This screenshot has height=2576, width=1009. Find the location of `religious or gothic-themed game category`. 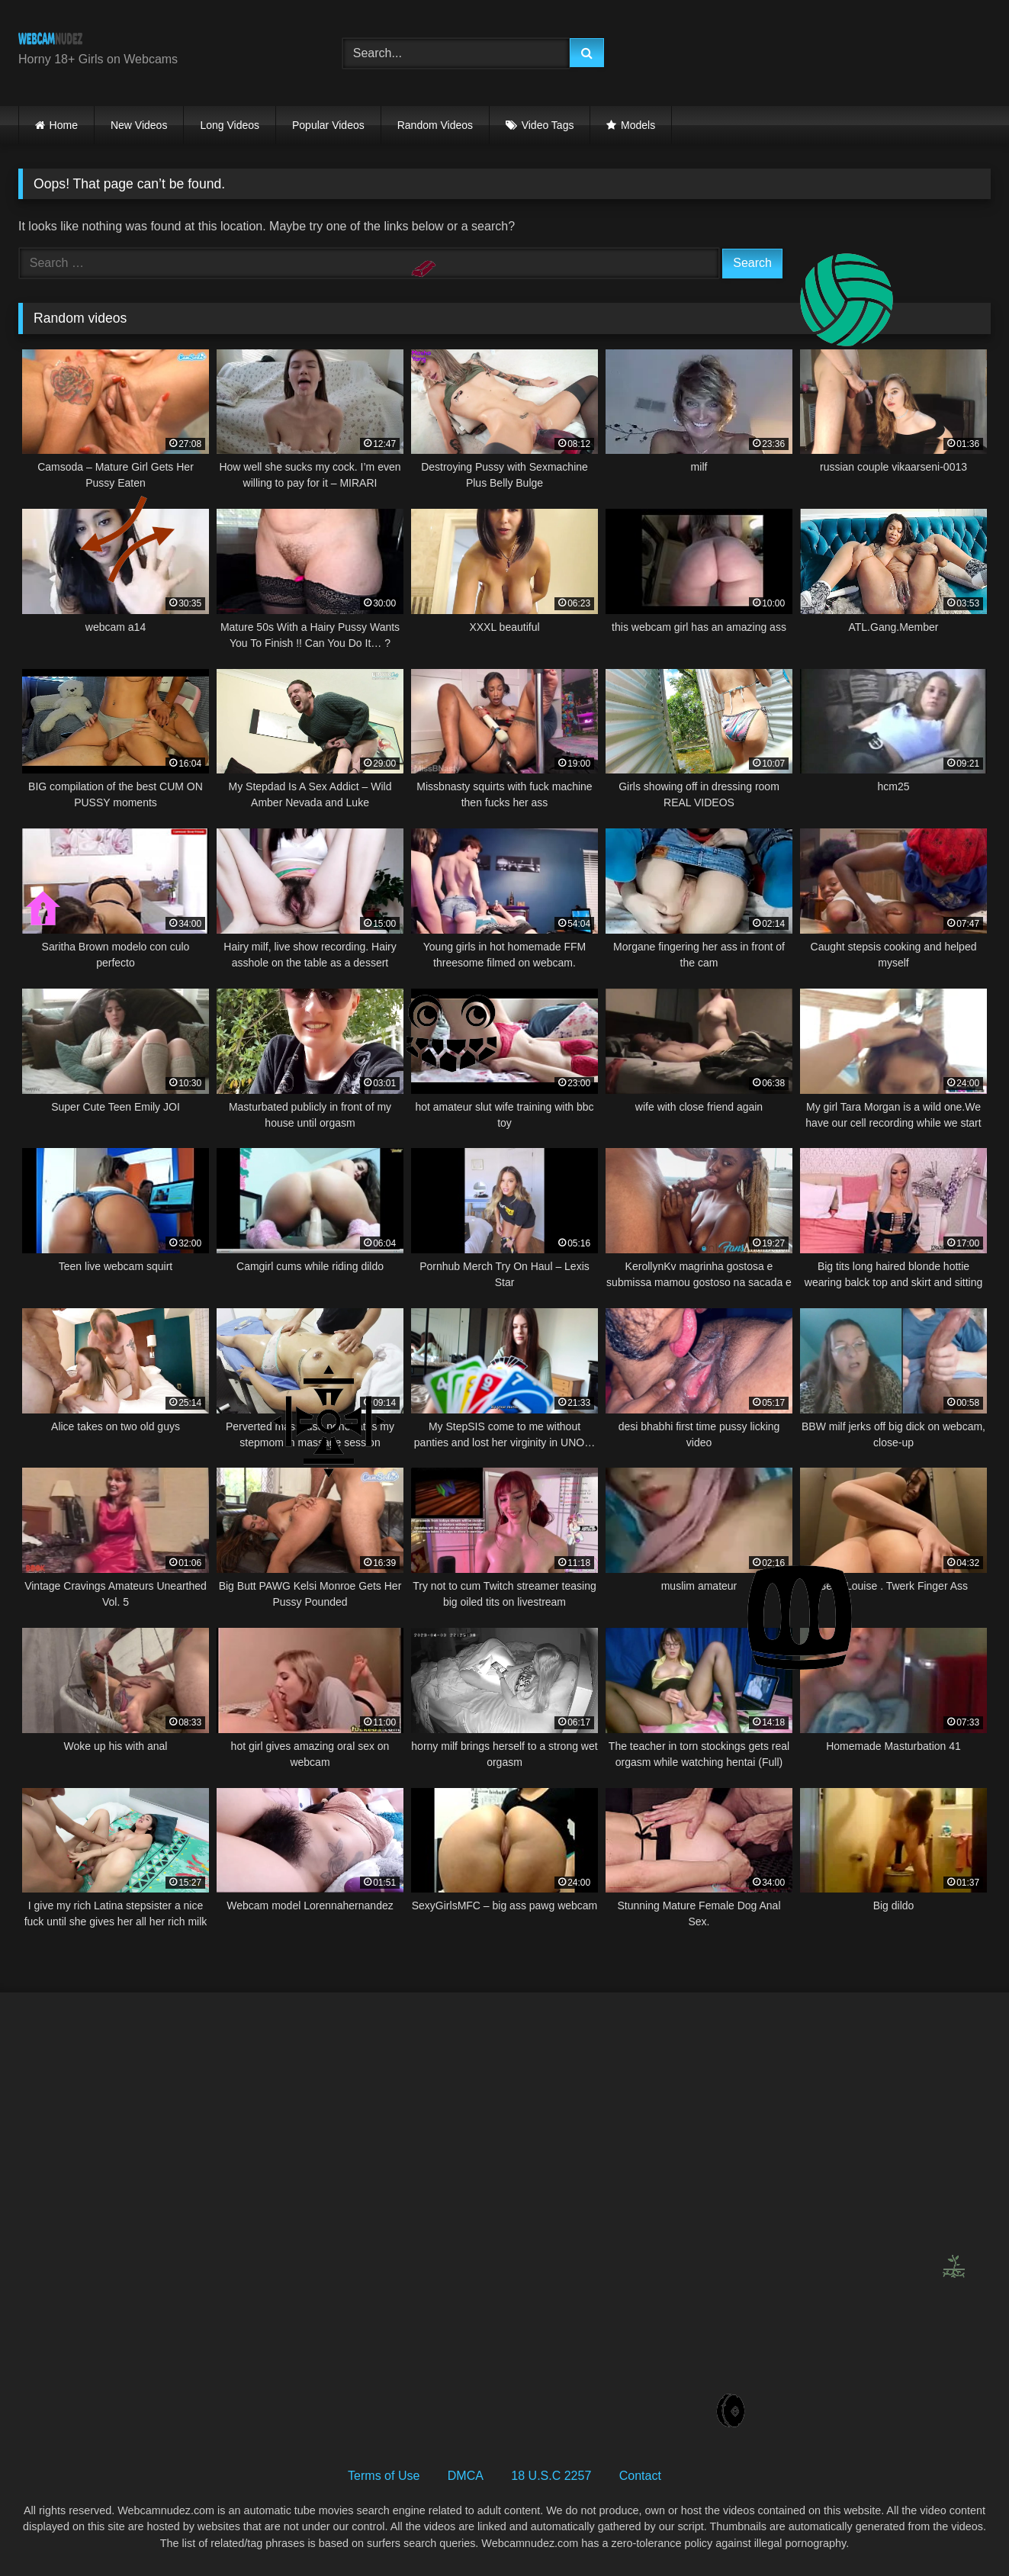

religious or gothic-themed game category is located at coordinates (328, 1421).